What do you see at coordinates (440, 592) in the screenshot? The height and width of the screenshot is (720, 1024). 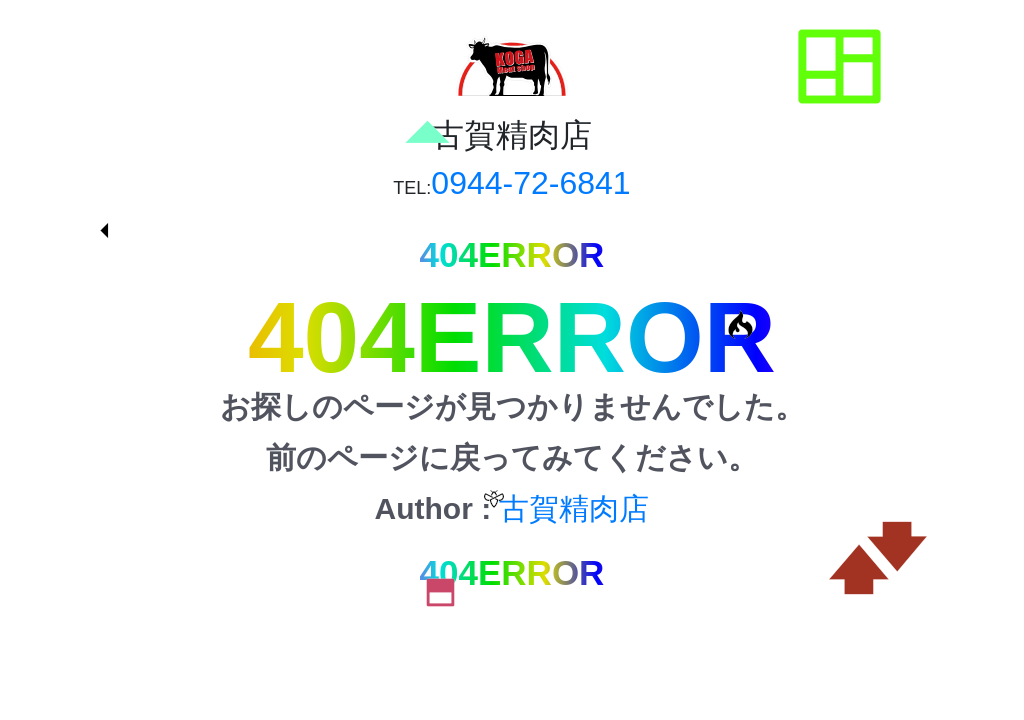 I see `switch to row layout view` at bounding box center [440, 592].